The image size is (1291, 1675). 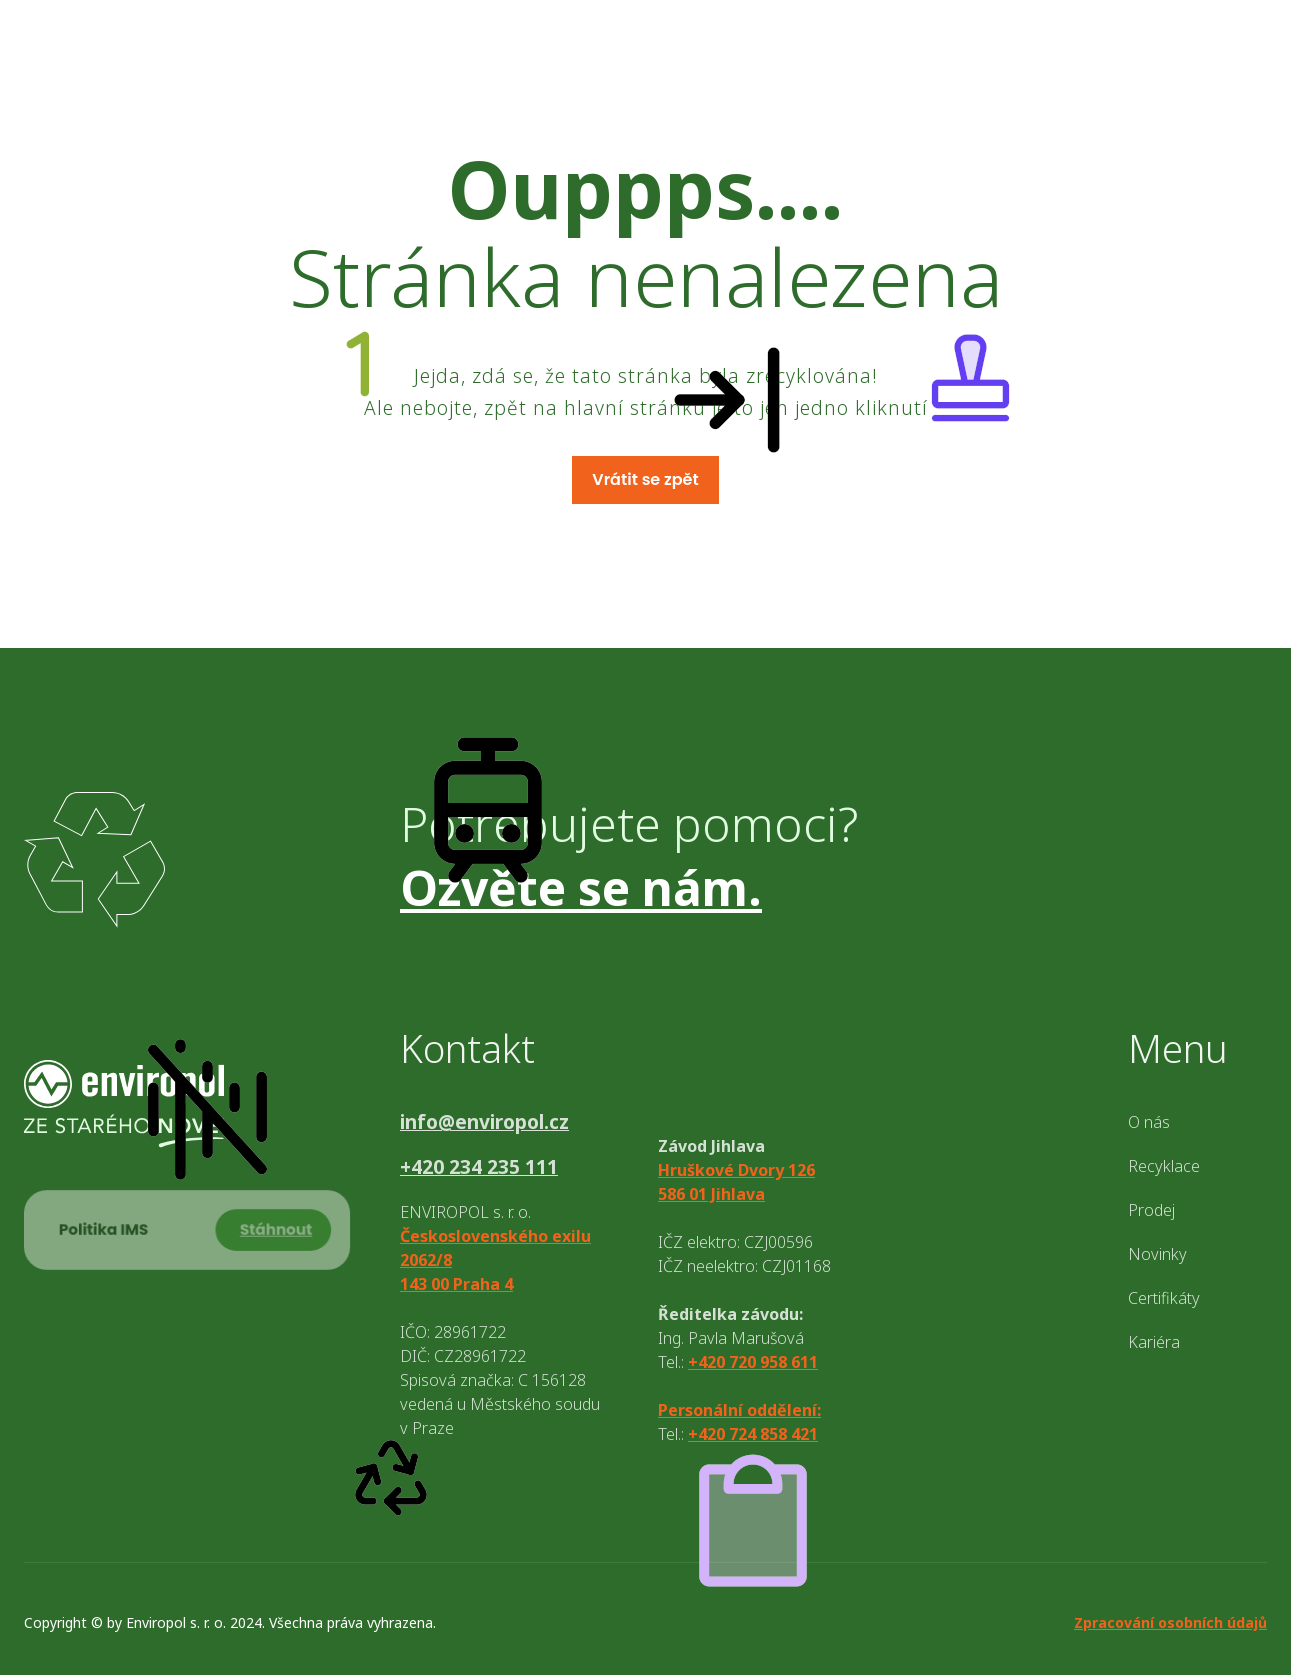 I want to click on view tram or light rail transit options, so click(x=488, y=810).